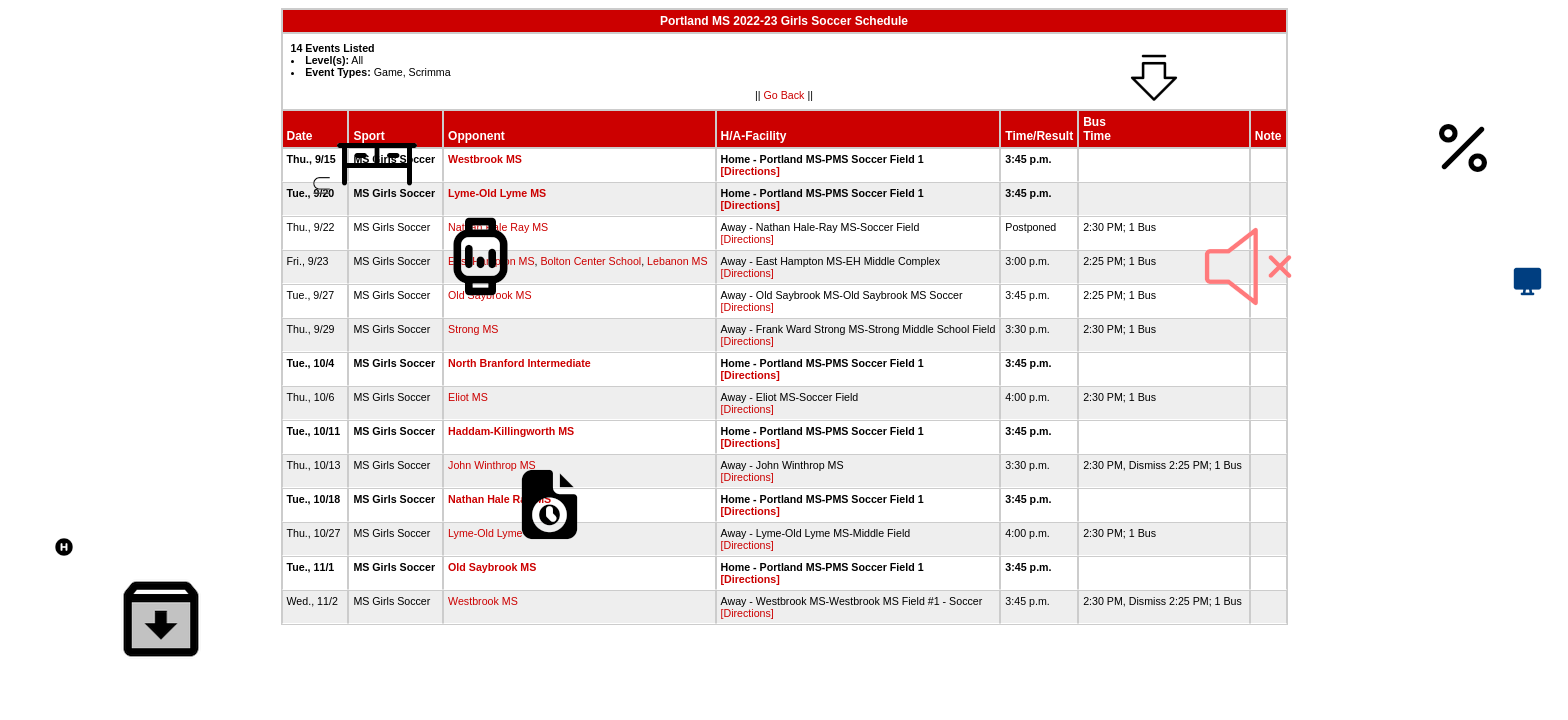 Image resolution: width=1568 pixels, height=720 pixels. What do you see at coordinates (1243, 266) in the screenshot?
I see `mute audio or sound` at bounding box center [1243, 266].